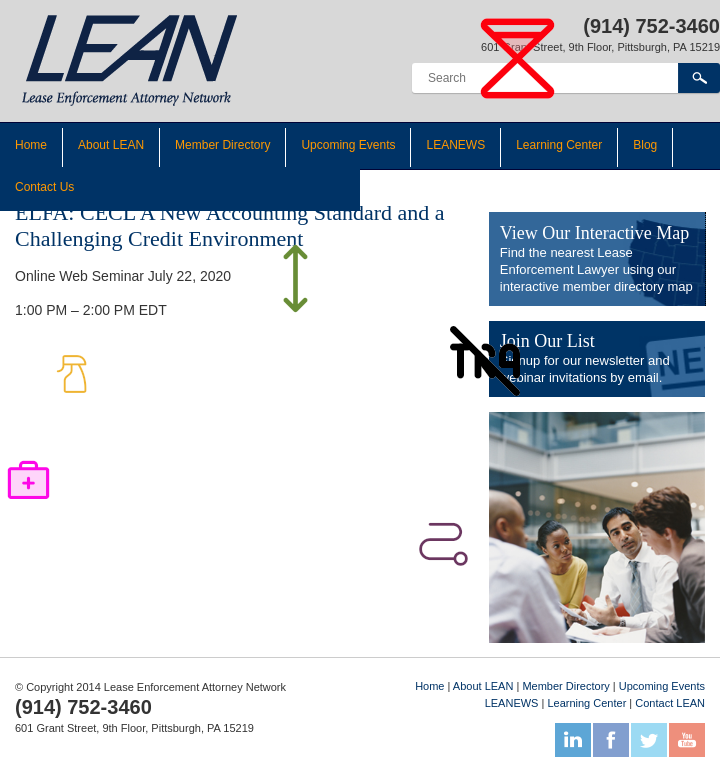 This screenshot has height=757, width=720. Describe the element at coordinates (485, 361) in the screenshot. I see `disable HTTP trace requests` at that location.